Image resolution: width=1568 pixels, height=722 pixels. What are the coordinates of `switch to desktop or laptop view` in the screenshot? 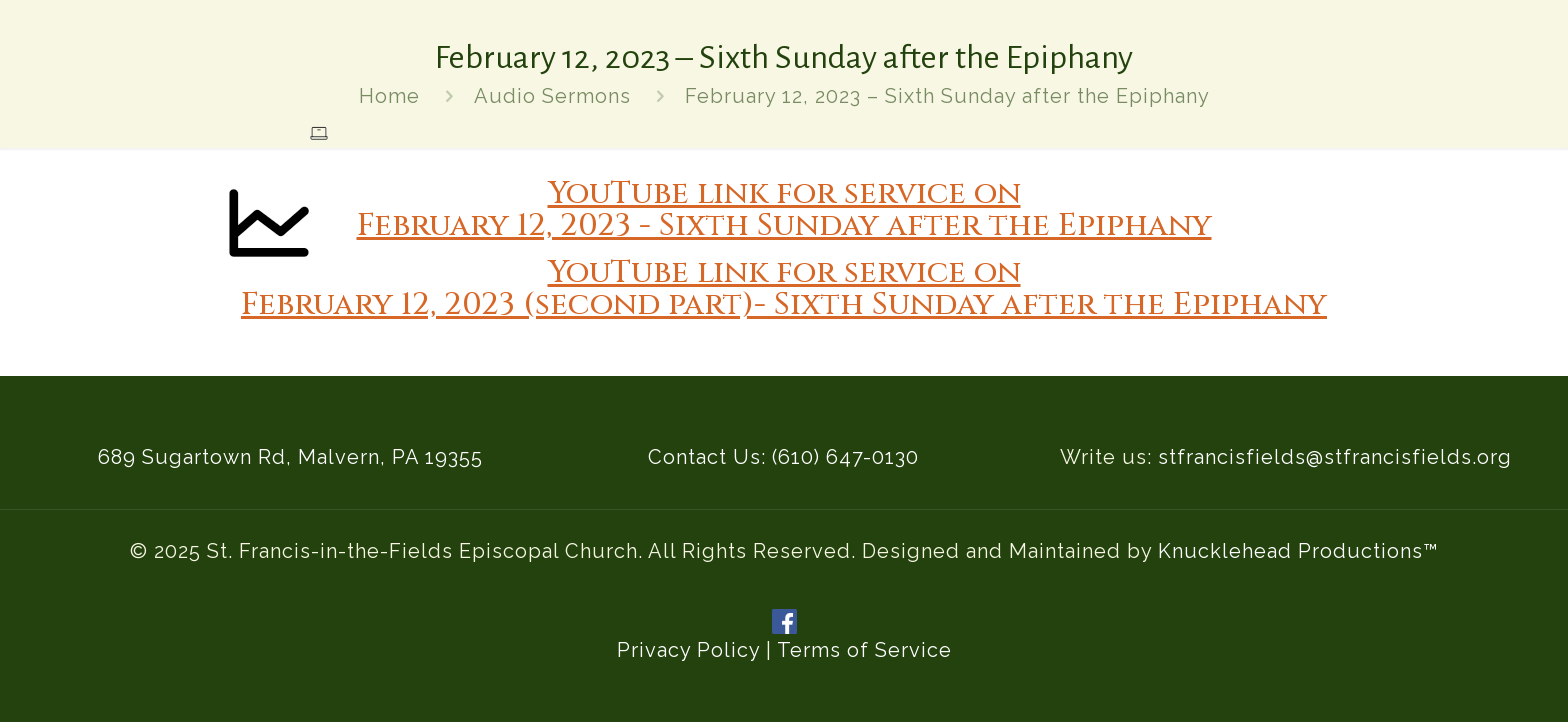 It's located at (319, 133).